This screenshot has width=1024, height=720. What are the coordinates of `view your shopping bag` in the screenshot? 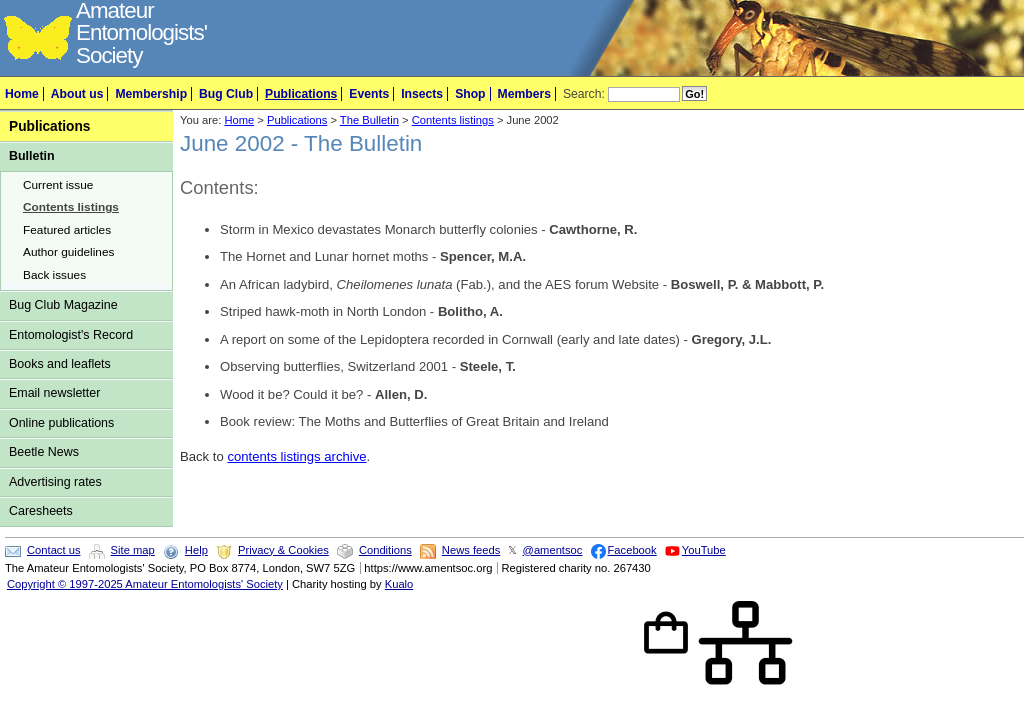 It's located at (666, 635).